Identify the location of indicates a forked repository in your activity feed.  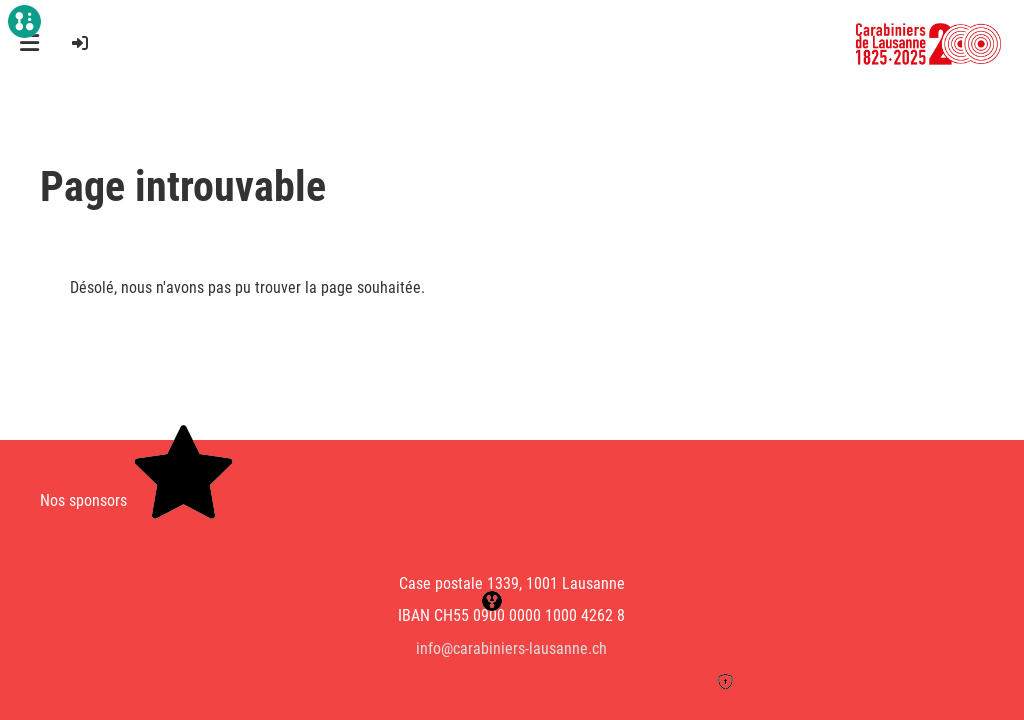
(492, 601).